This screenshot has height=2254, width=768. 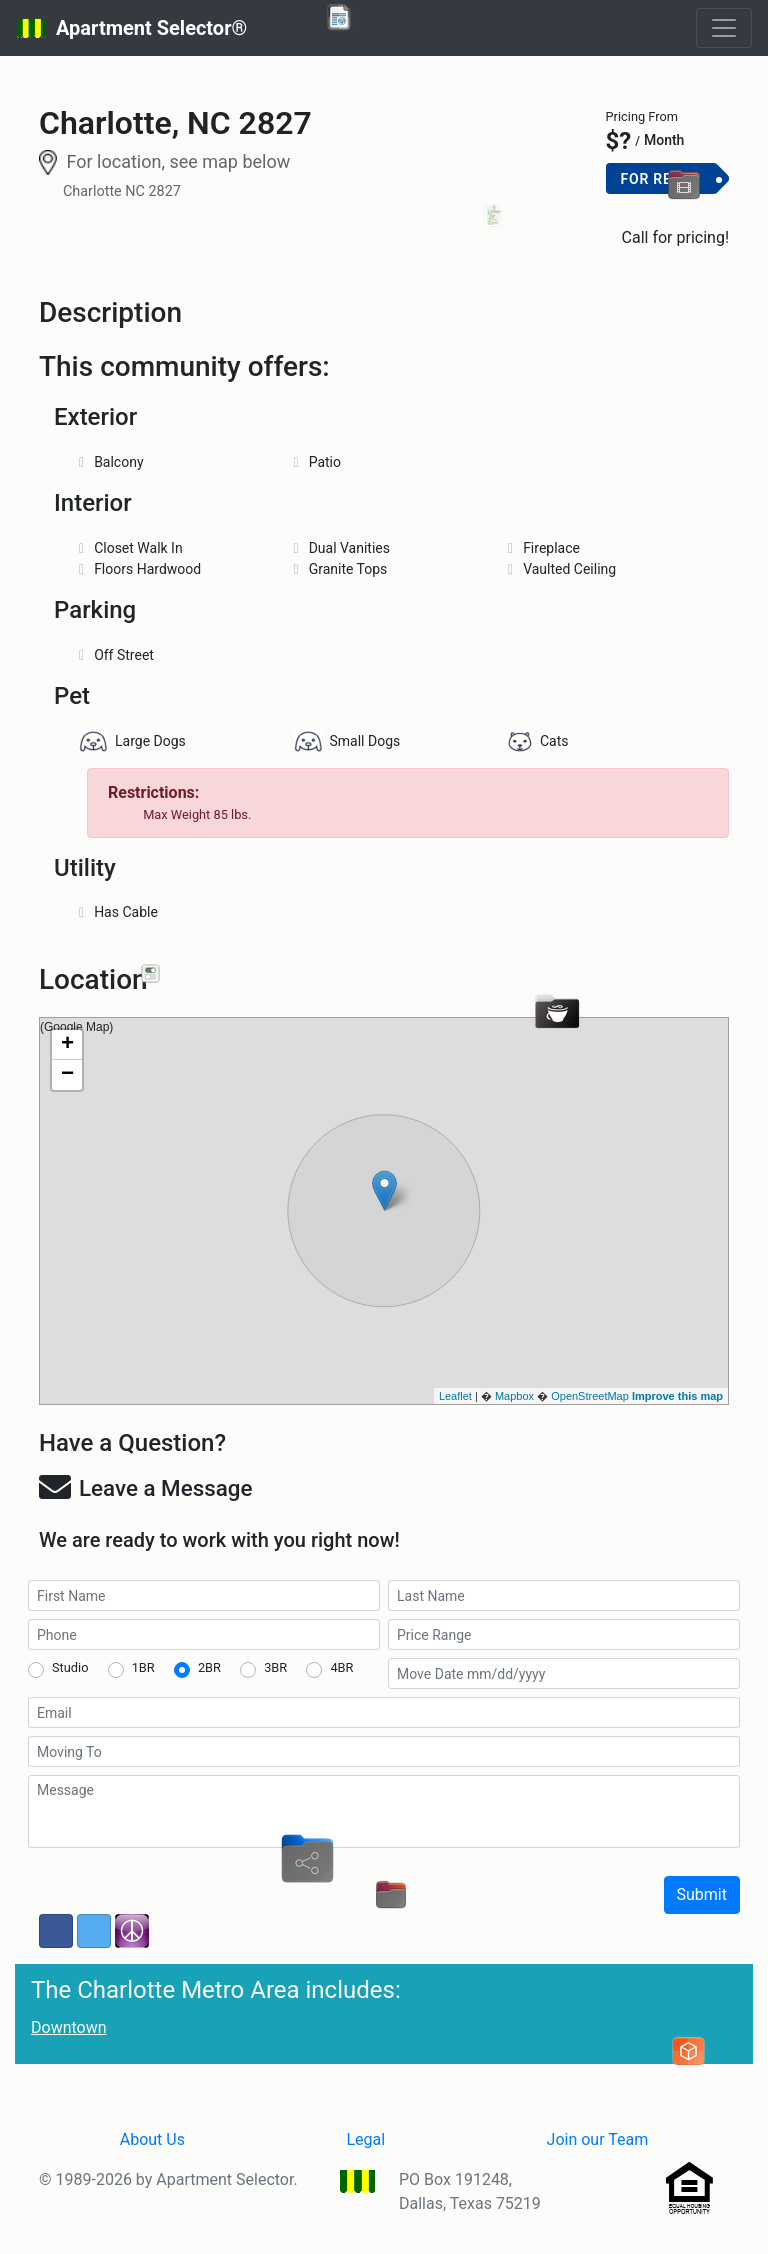 I want to click on a COBOL source code file, so click(x=493, y=216).